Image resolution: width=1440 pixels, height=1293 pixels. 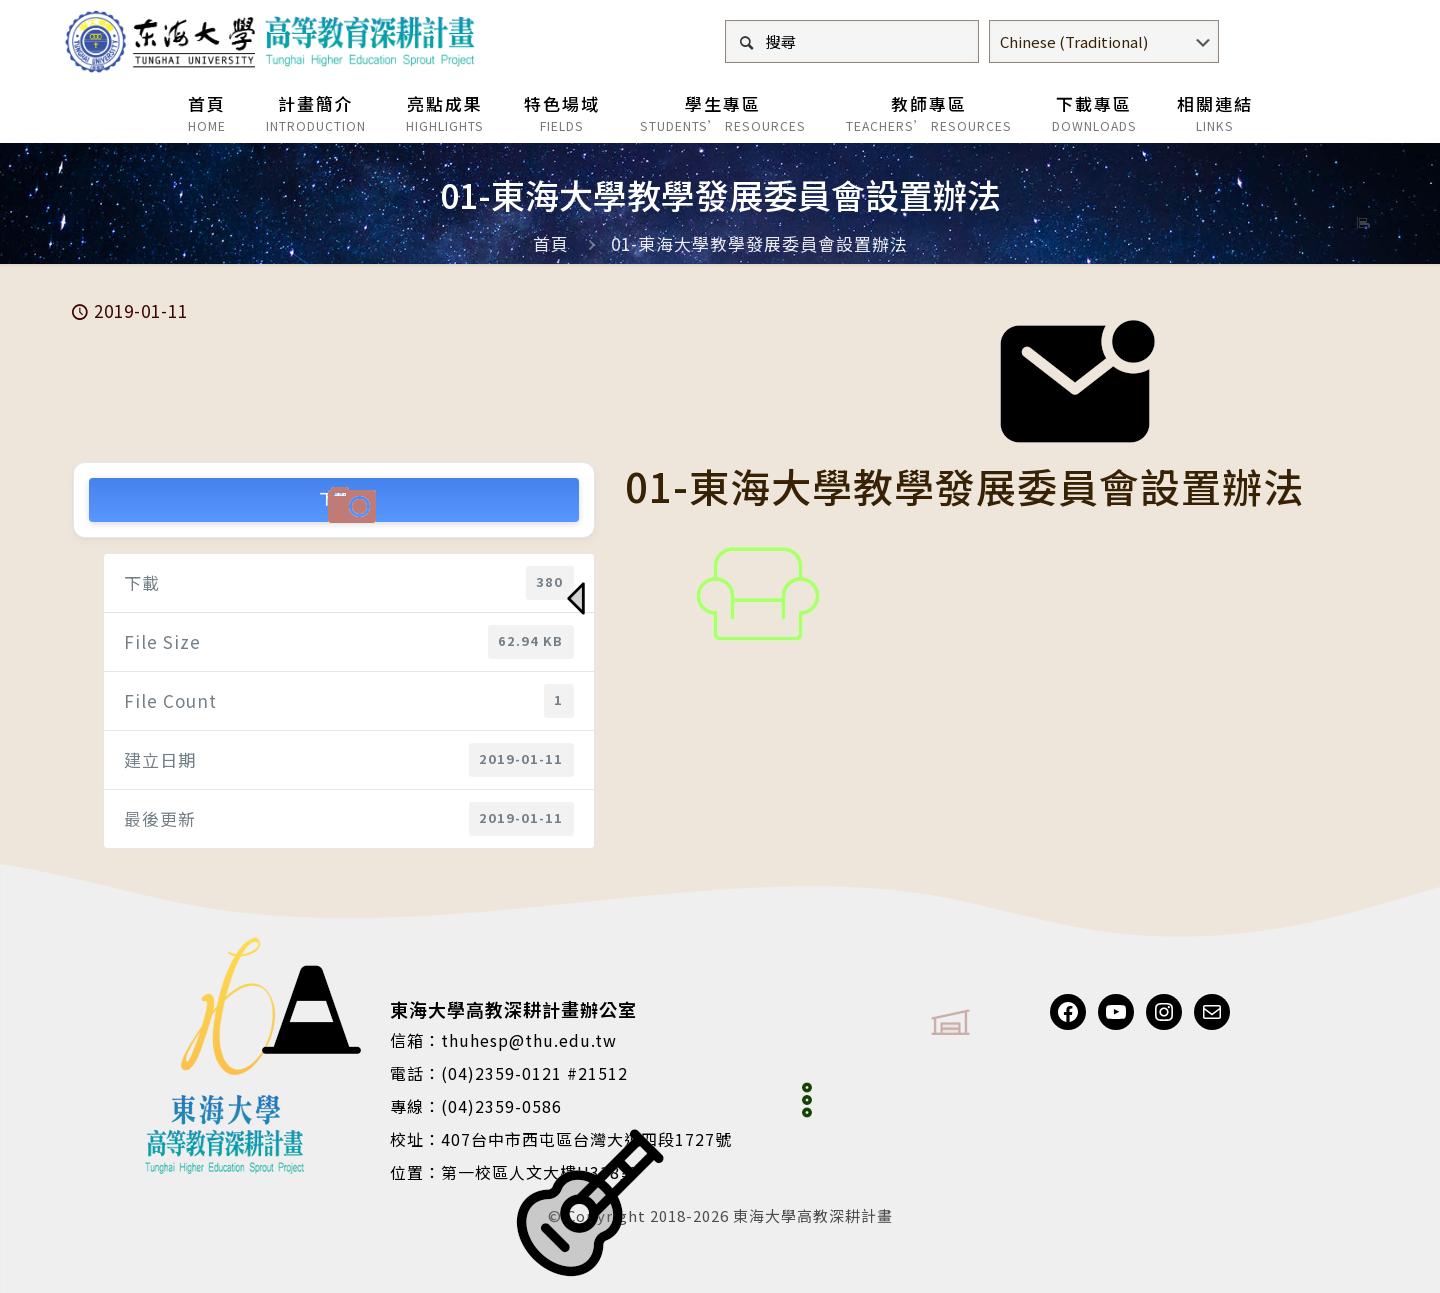 What do you see at coordinates (577, 598) in the screenshot?
I see `go back to the previous screen` at bounding box center [577, 598].